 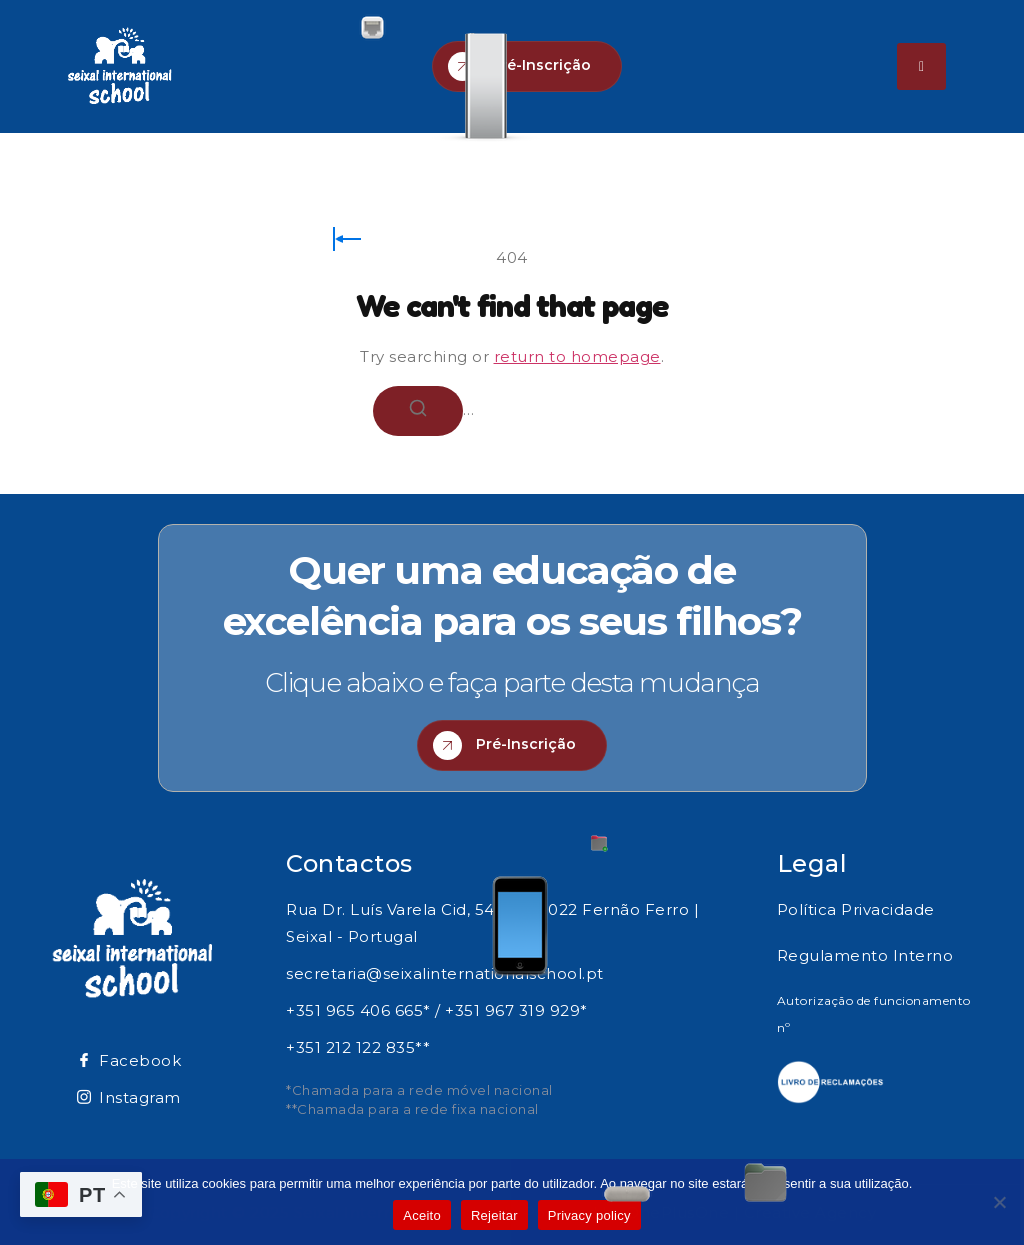 I want to click on open folder to view files, so click(x=765, y=1182).